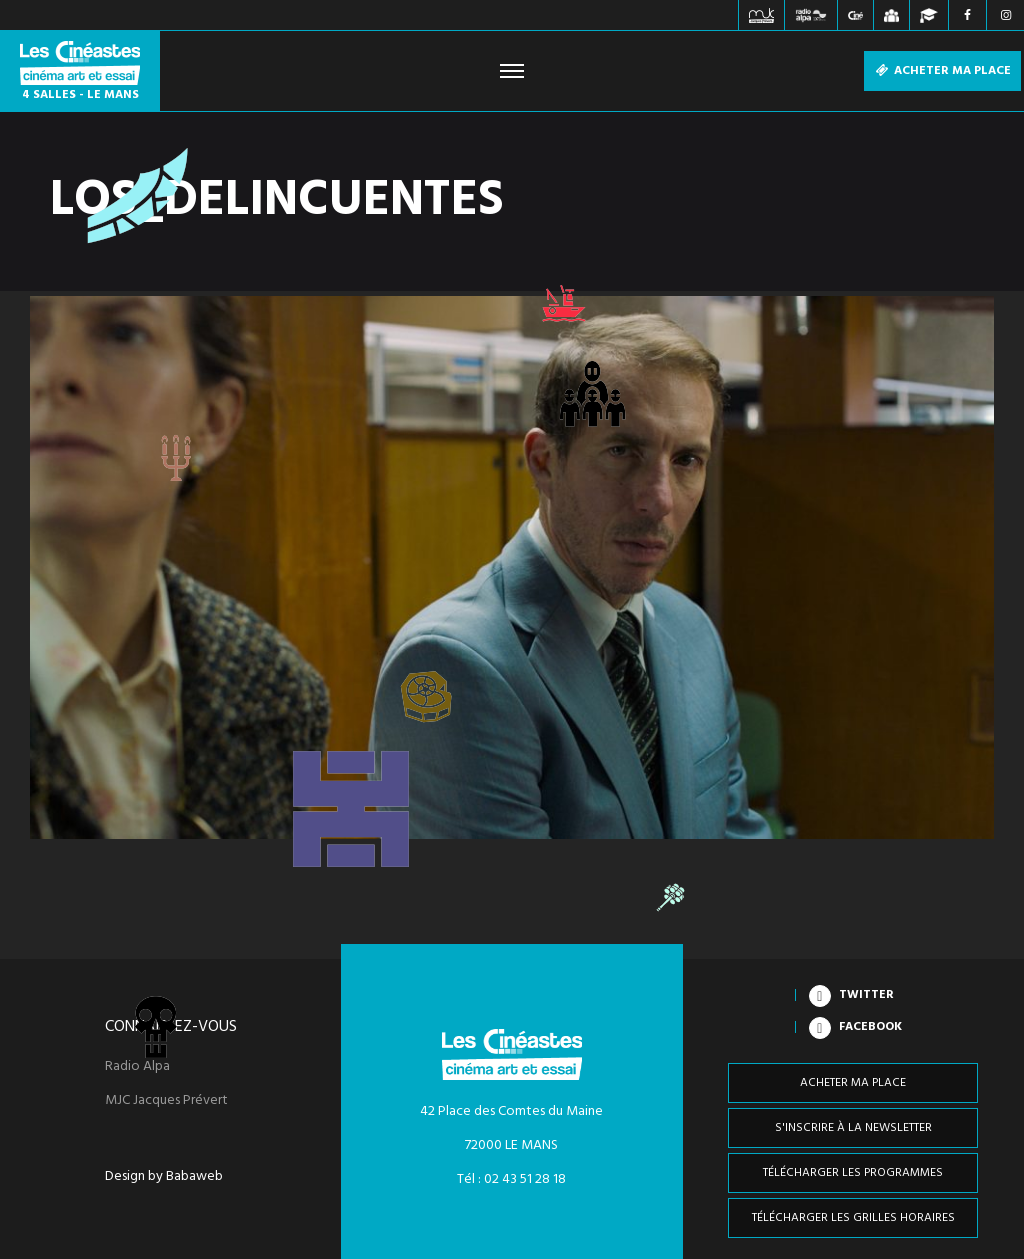 This screenshot has width=1024, height=1259. Describe the element at coordinates (155, 1026) in the screenshot. I see `indicates player death or game over state` at that location.